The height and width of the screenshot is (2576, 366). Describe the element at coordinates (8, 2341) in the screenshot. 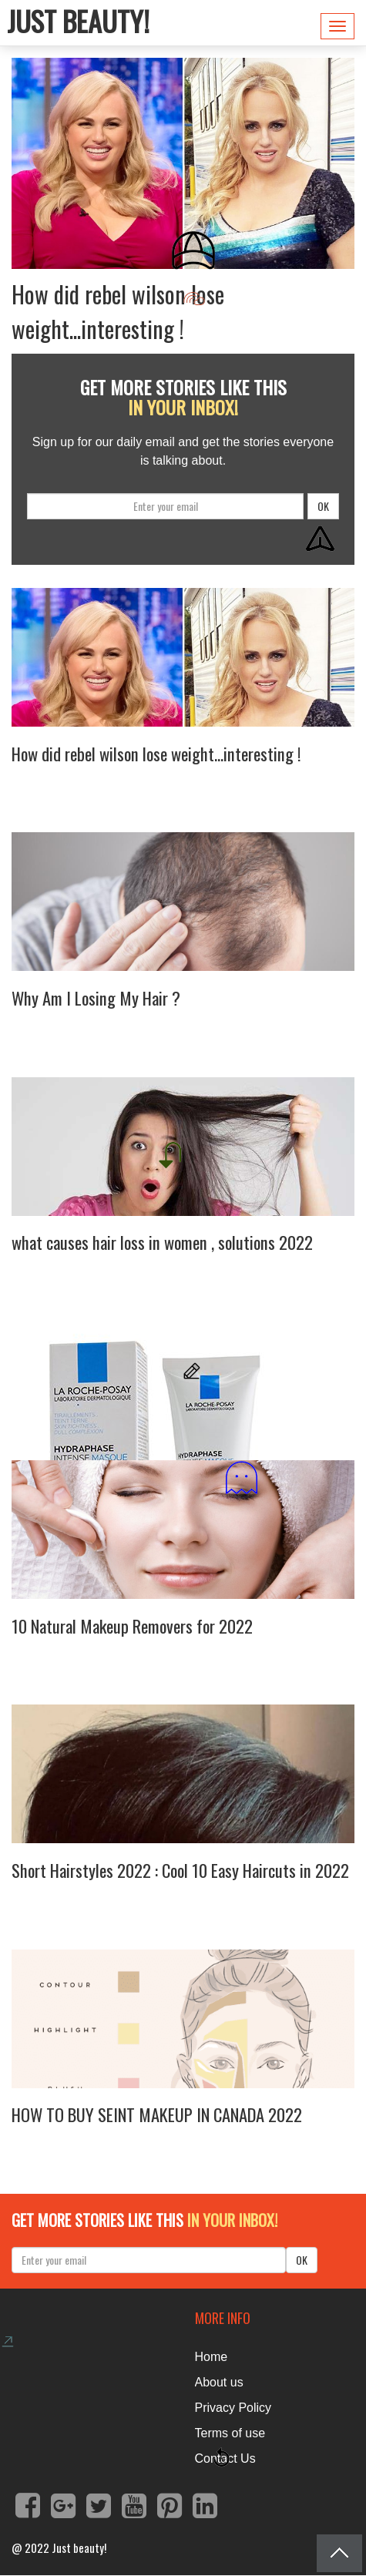

I see `open link in new tab or window` at that location.